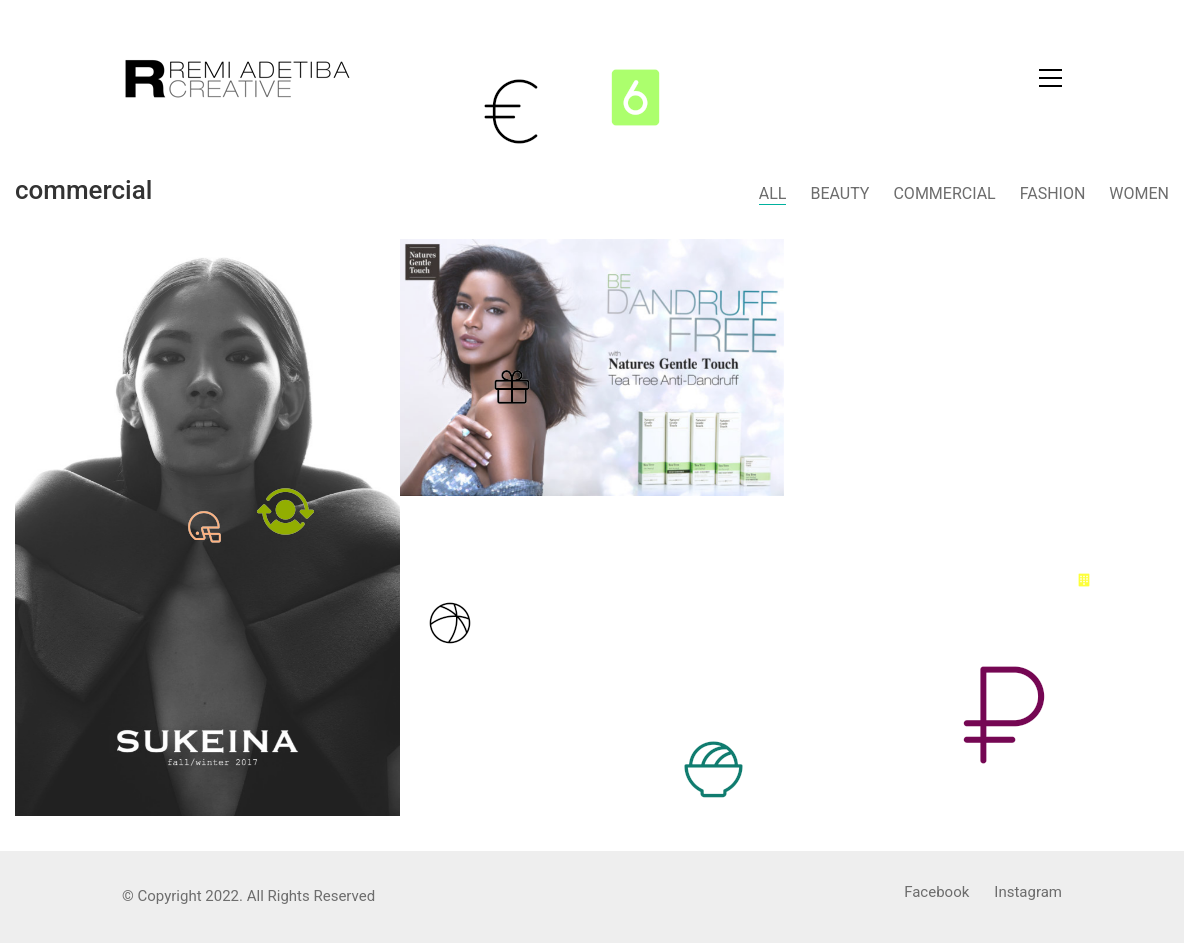  What do you see at coordinates (1004, 715) in the screenshot?
I see `view price in russian rubles` at bounding box center [1004, 715].